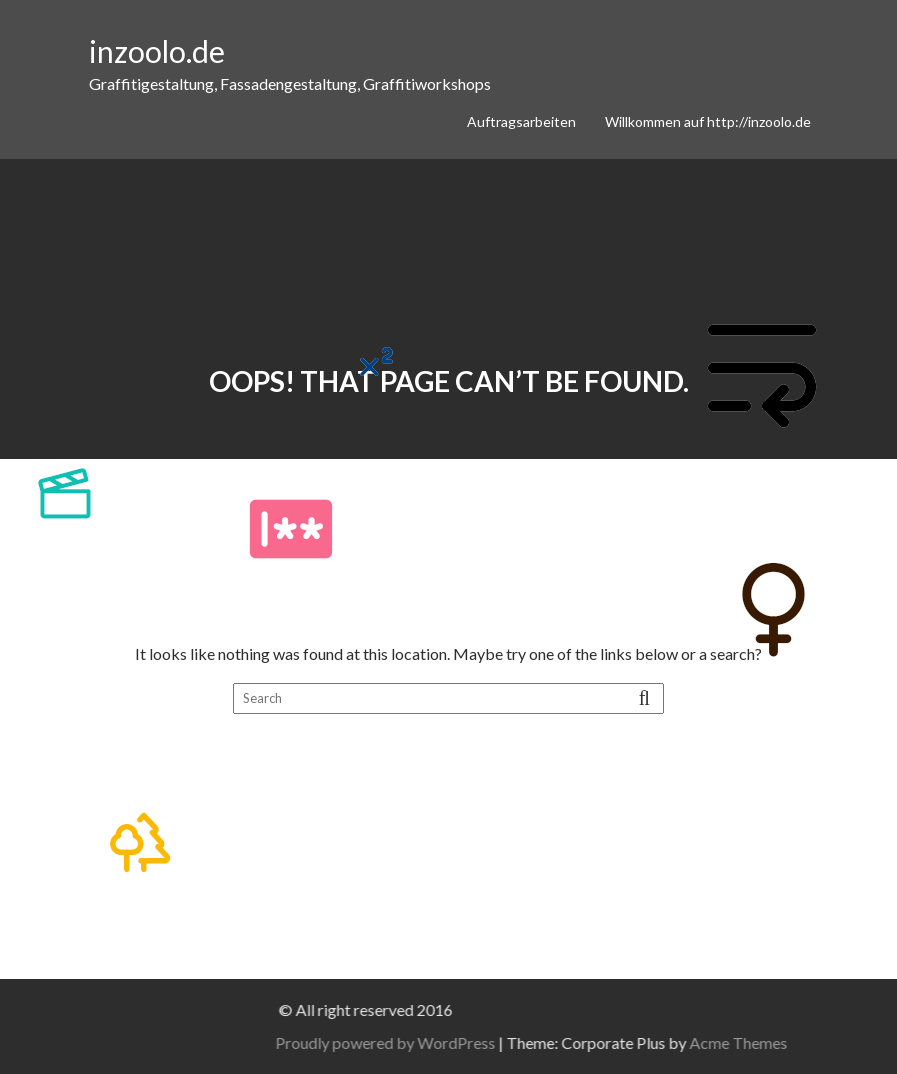  I want to click on view parks or natural areas nearby, so click(141, 841).